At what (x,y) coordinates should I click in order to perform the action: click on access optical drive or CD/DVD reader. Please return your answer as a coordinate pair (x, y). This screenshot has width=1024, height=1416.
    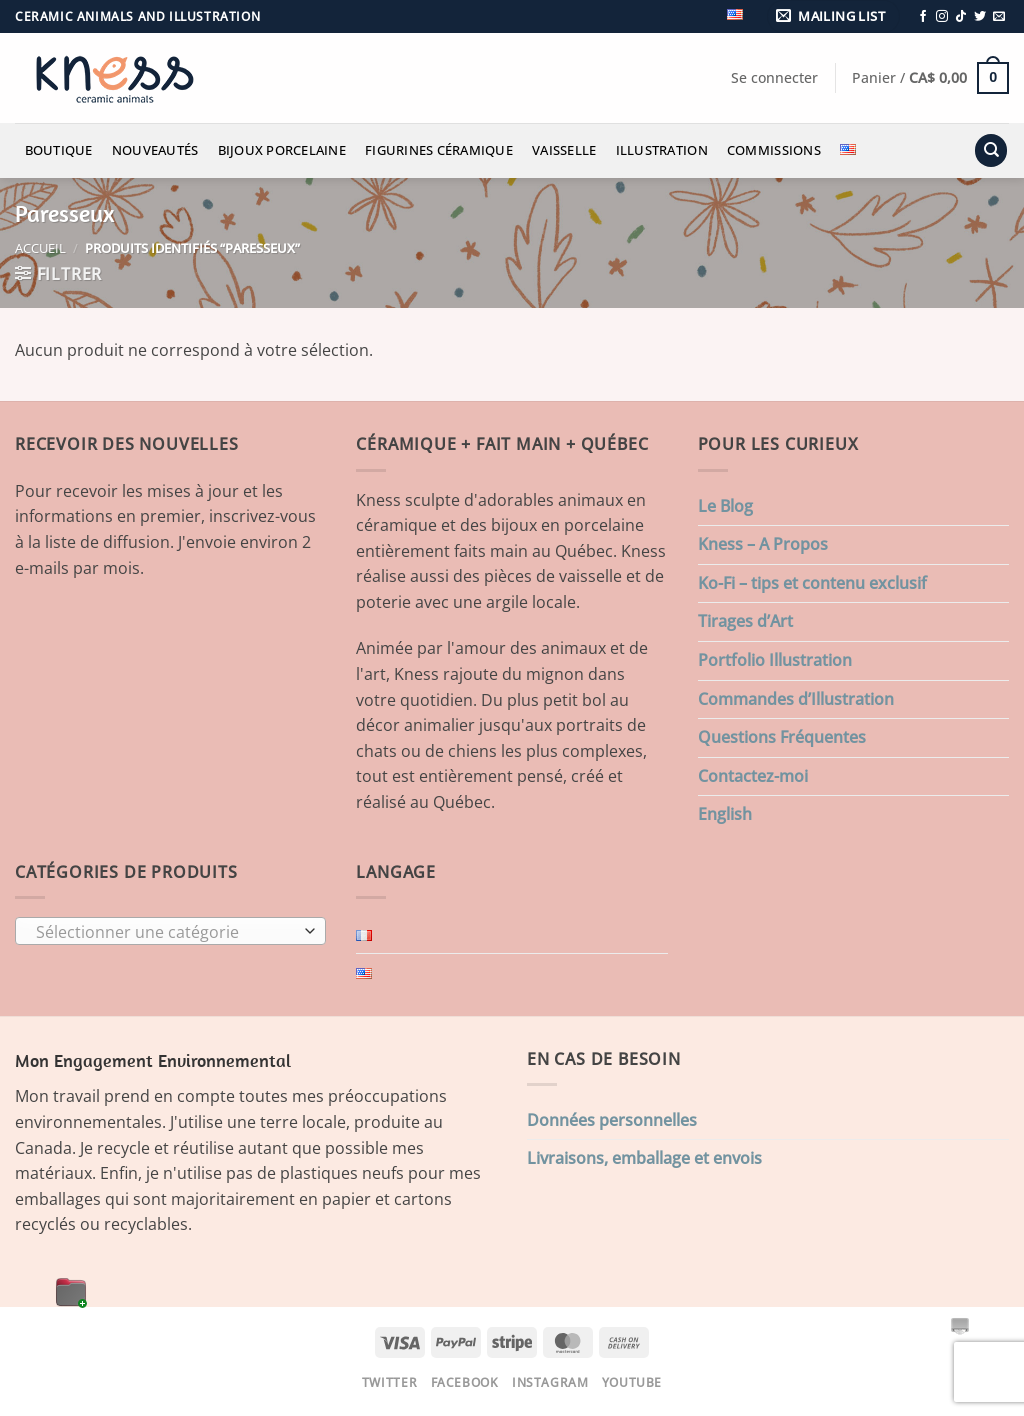
    Looking at the image, I should click on (960, 1325).